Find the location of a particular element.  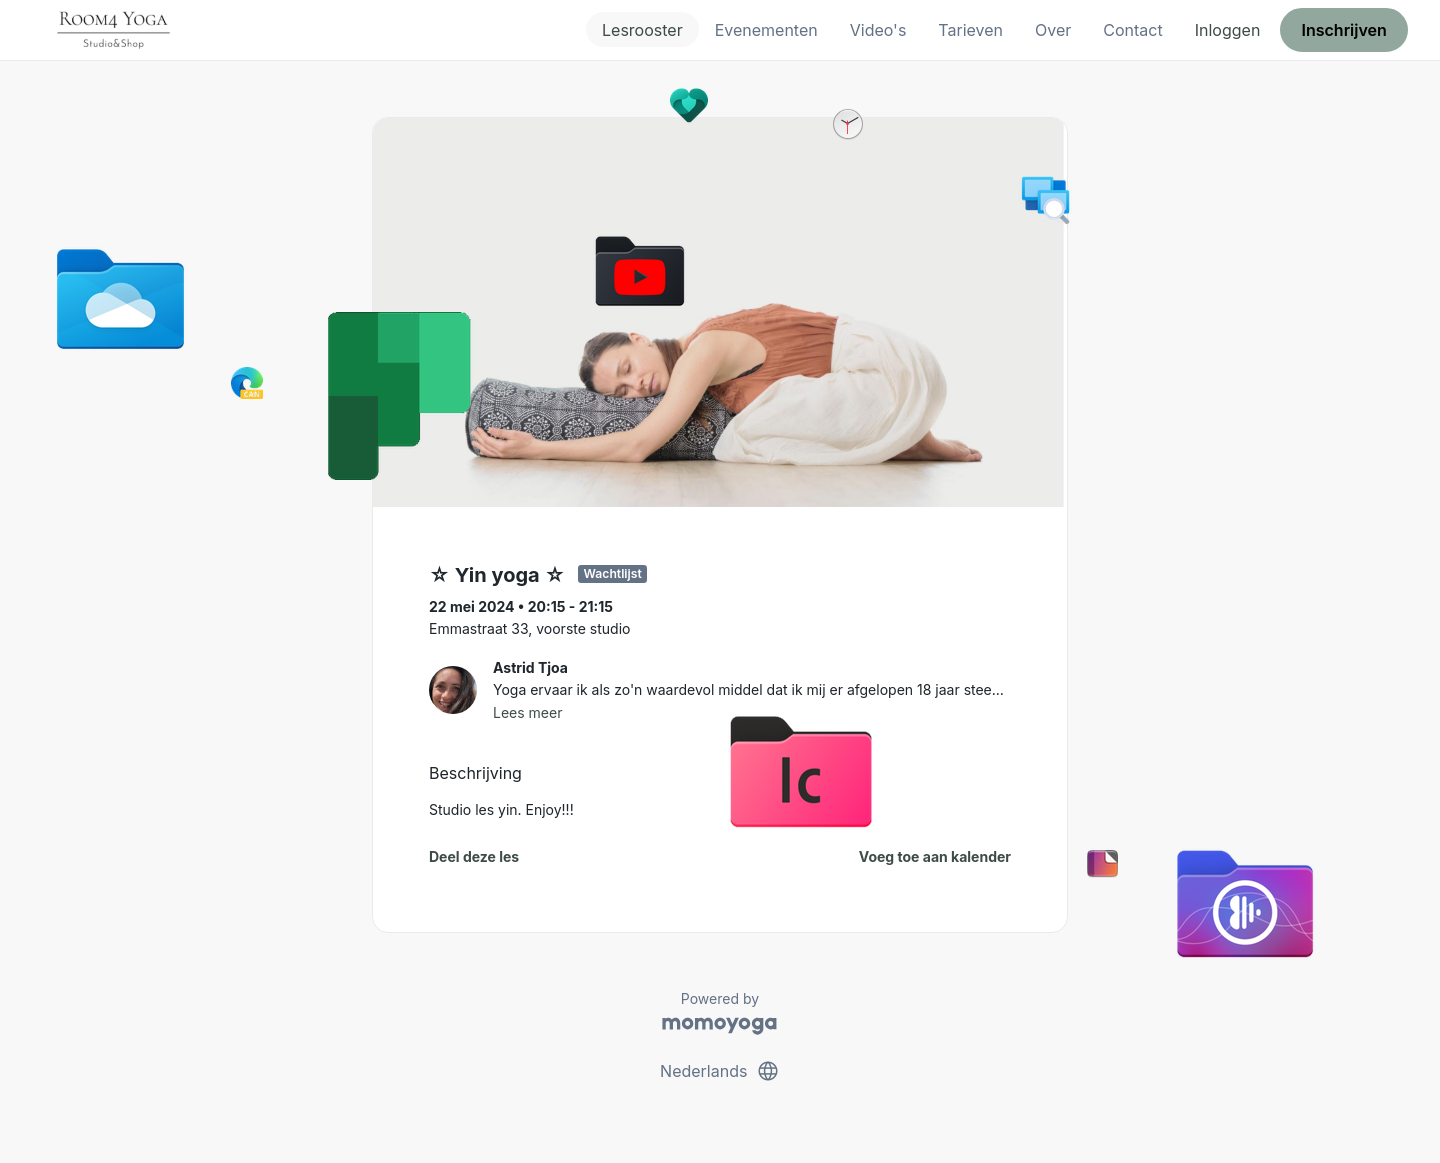

open packet viewer application is located at coordinates (1047, 202).